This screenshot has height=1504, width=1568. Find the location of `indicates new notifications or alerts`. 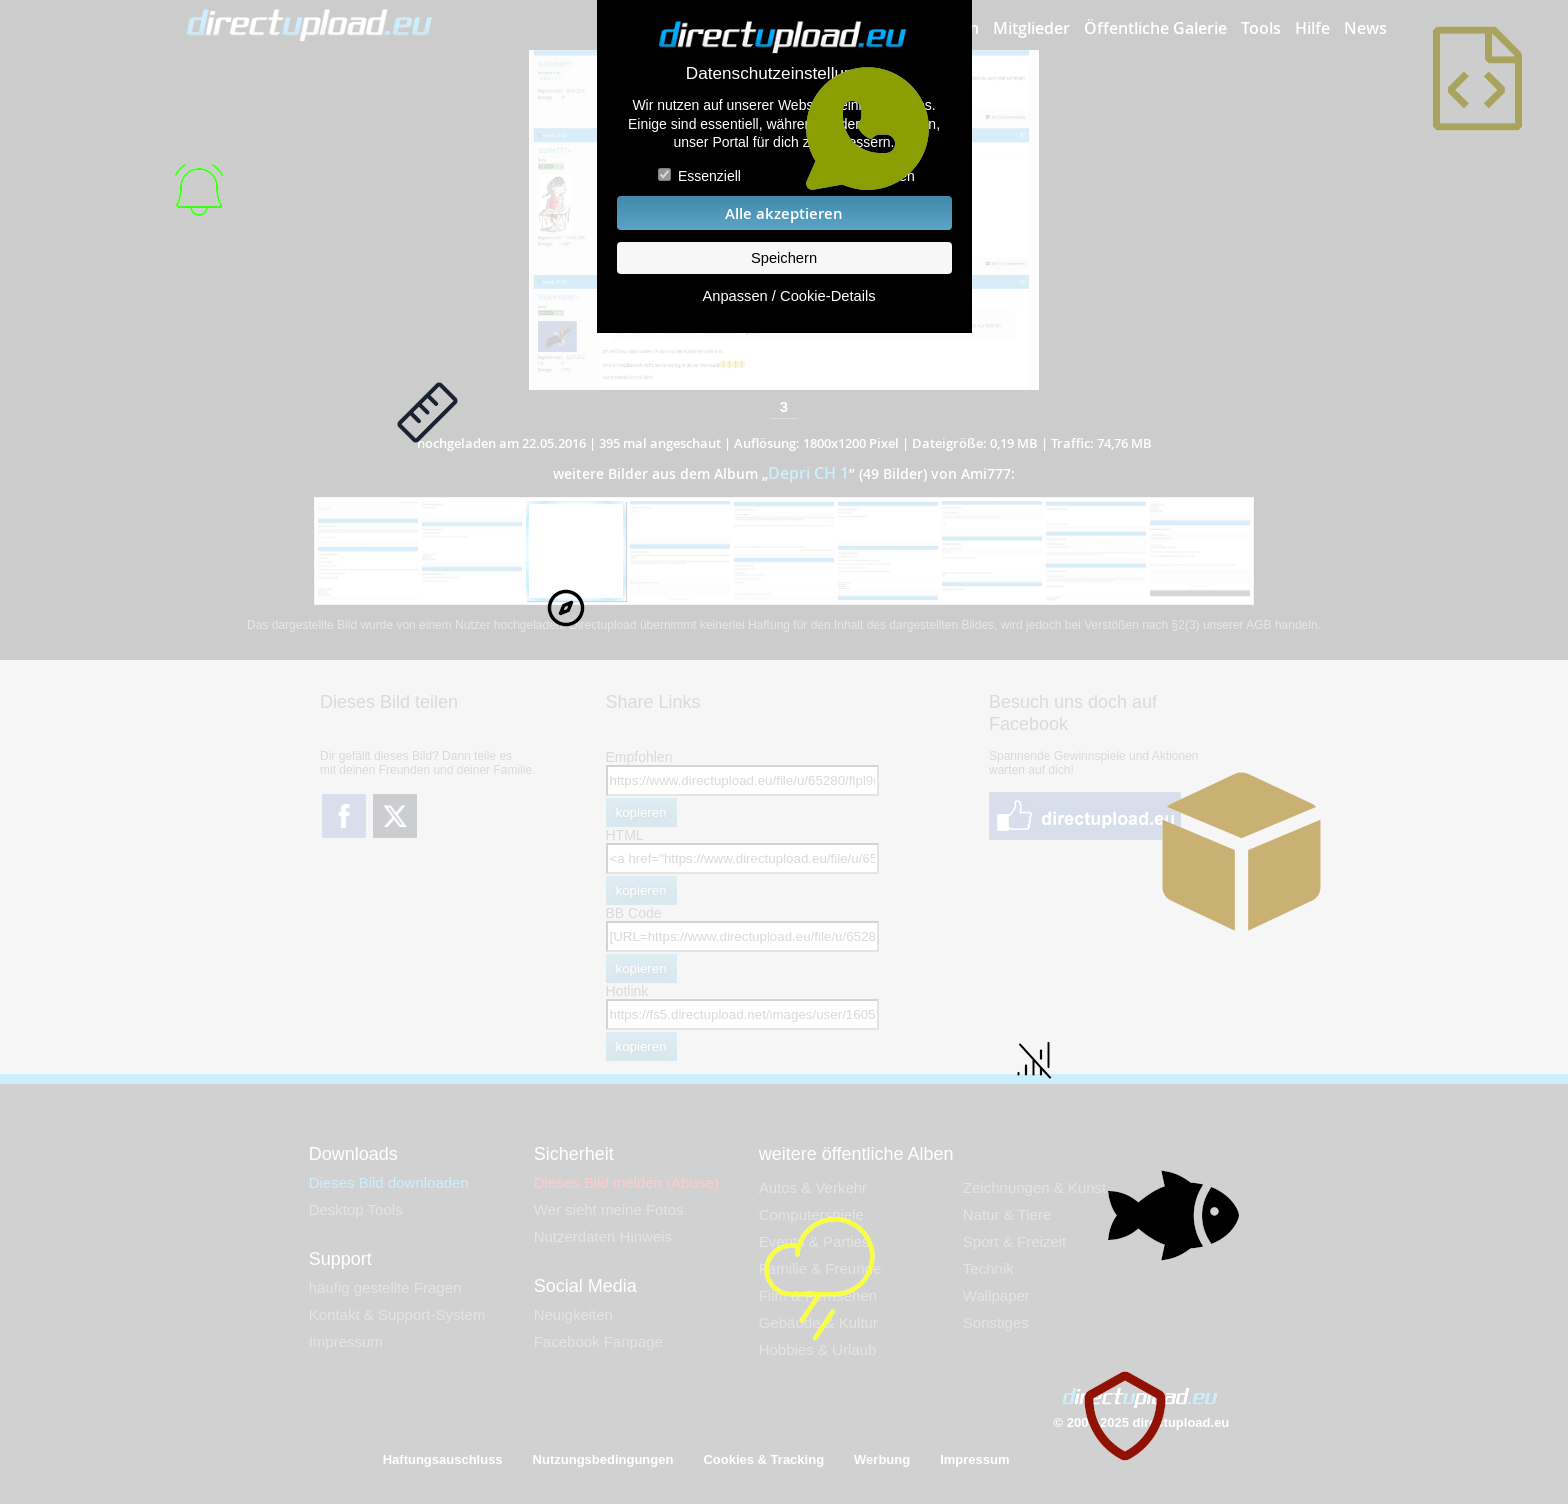

indicates new notifications or alerts is located at coordinates (199, 191).